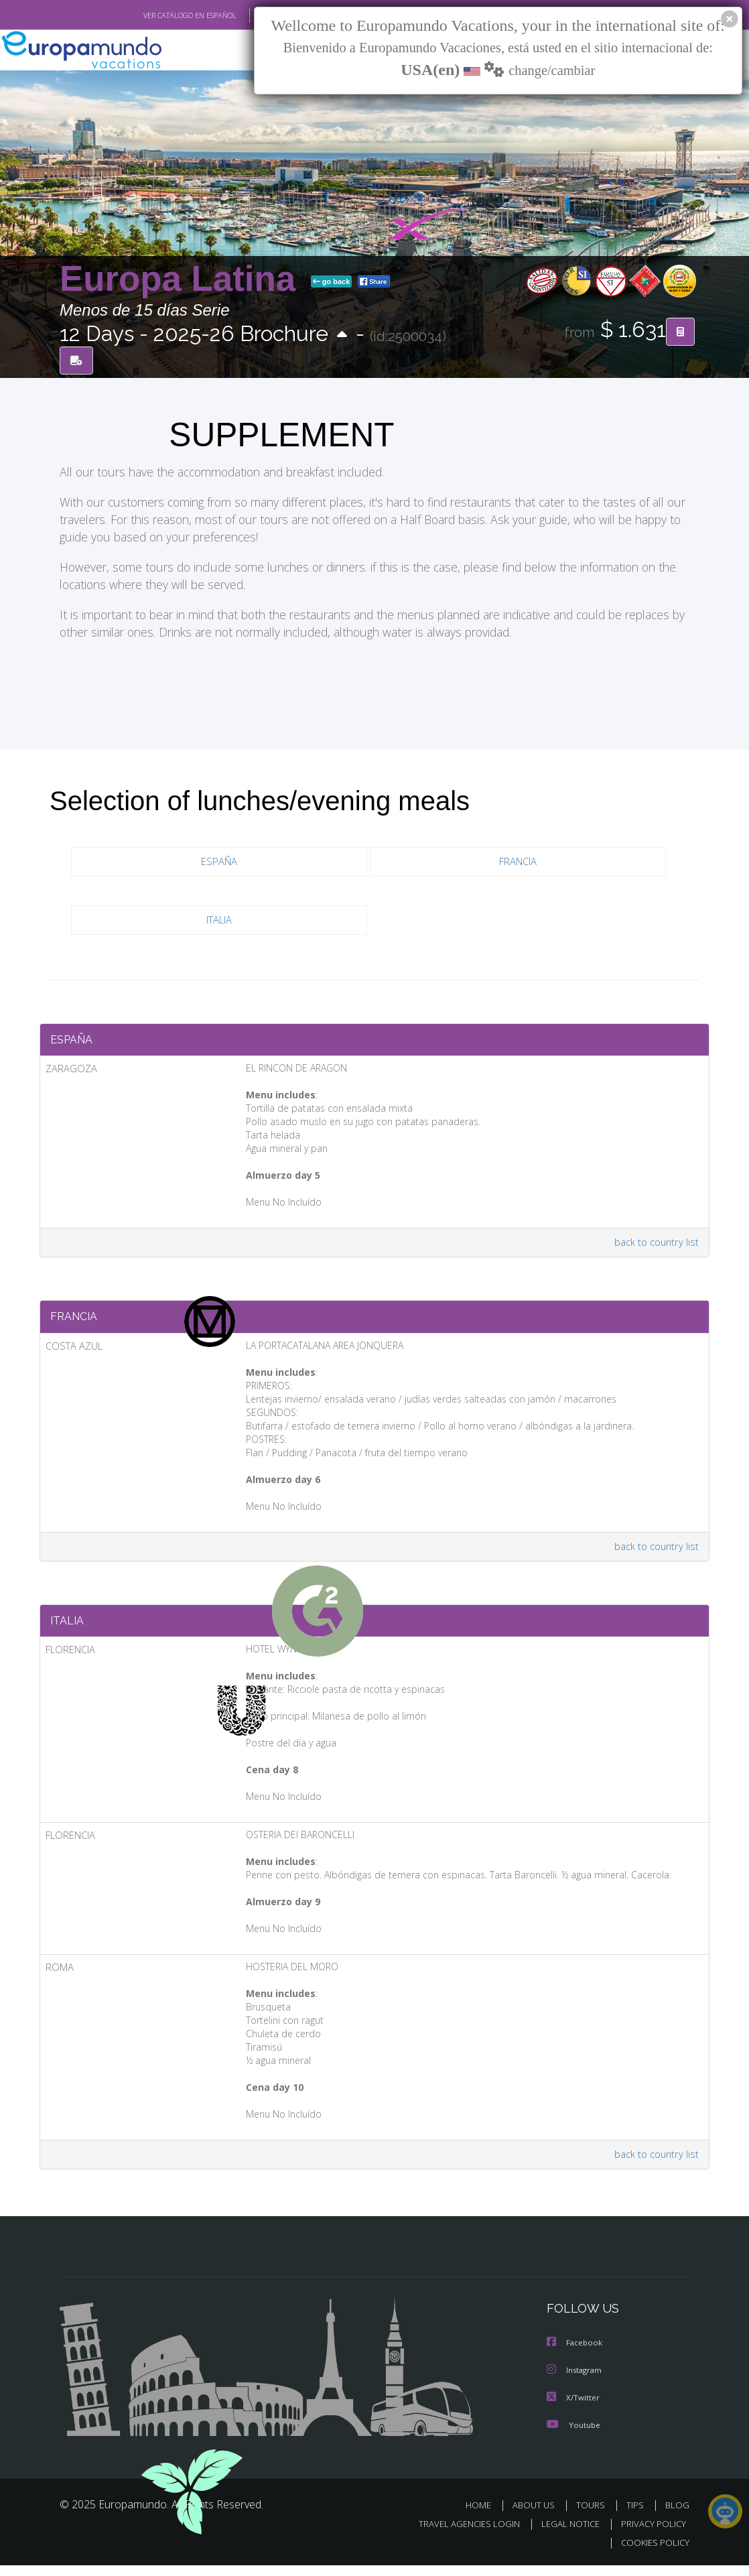 This screenshot has width=749, height=2576. Describe the element at coordinates (192, 2492) in the screenshot. I see `open trilium notes application` at that location.